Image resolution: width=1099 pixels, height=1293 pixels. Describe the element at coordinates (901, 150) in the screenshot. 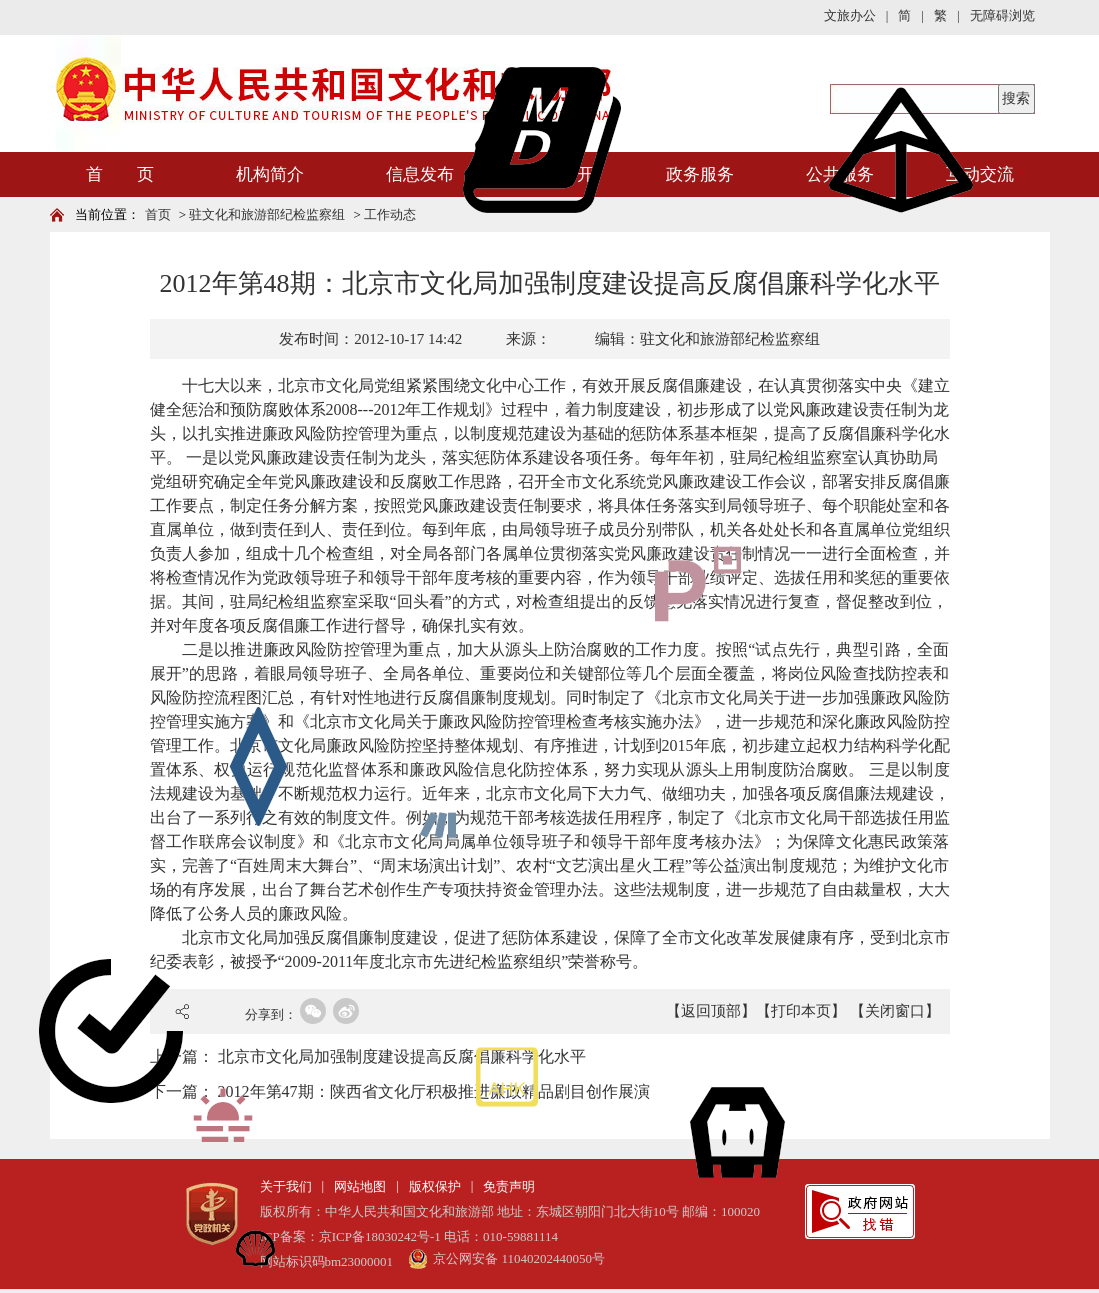

I see `pydantic library or framework branding` at that location.